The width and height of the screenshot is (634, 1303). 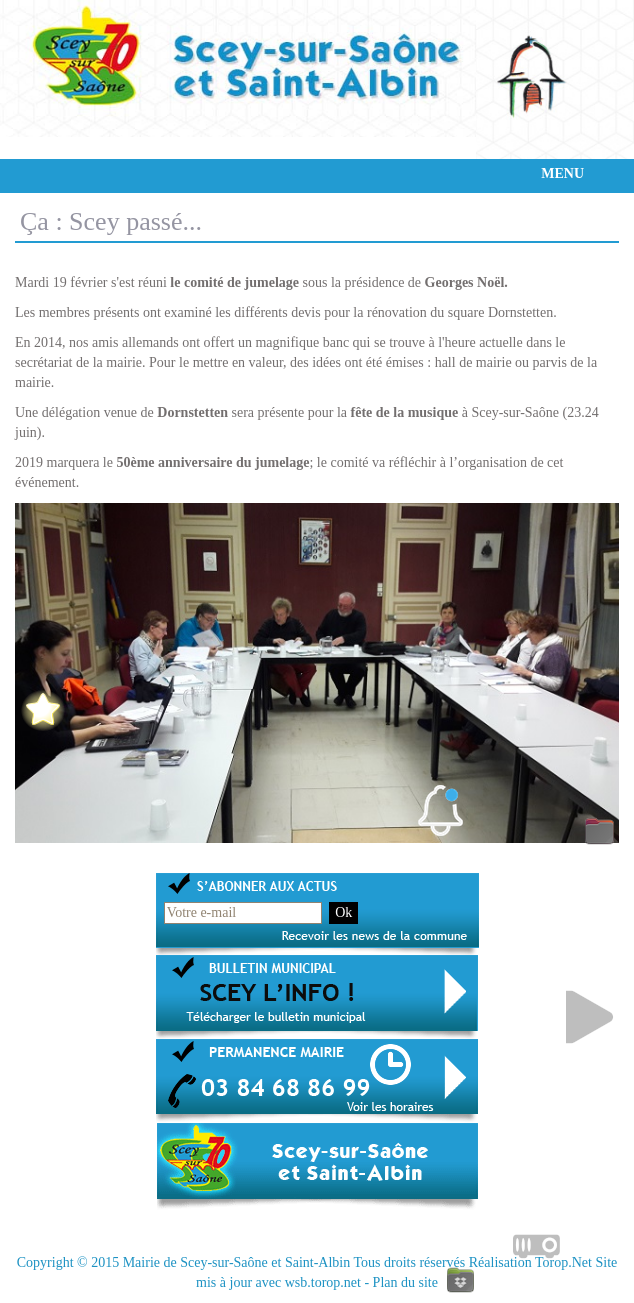 I want to click on open file folder, so click(x=599, y=830).